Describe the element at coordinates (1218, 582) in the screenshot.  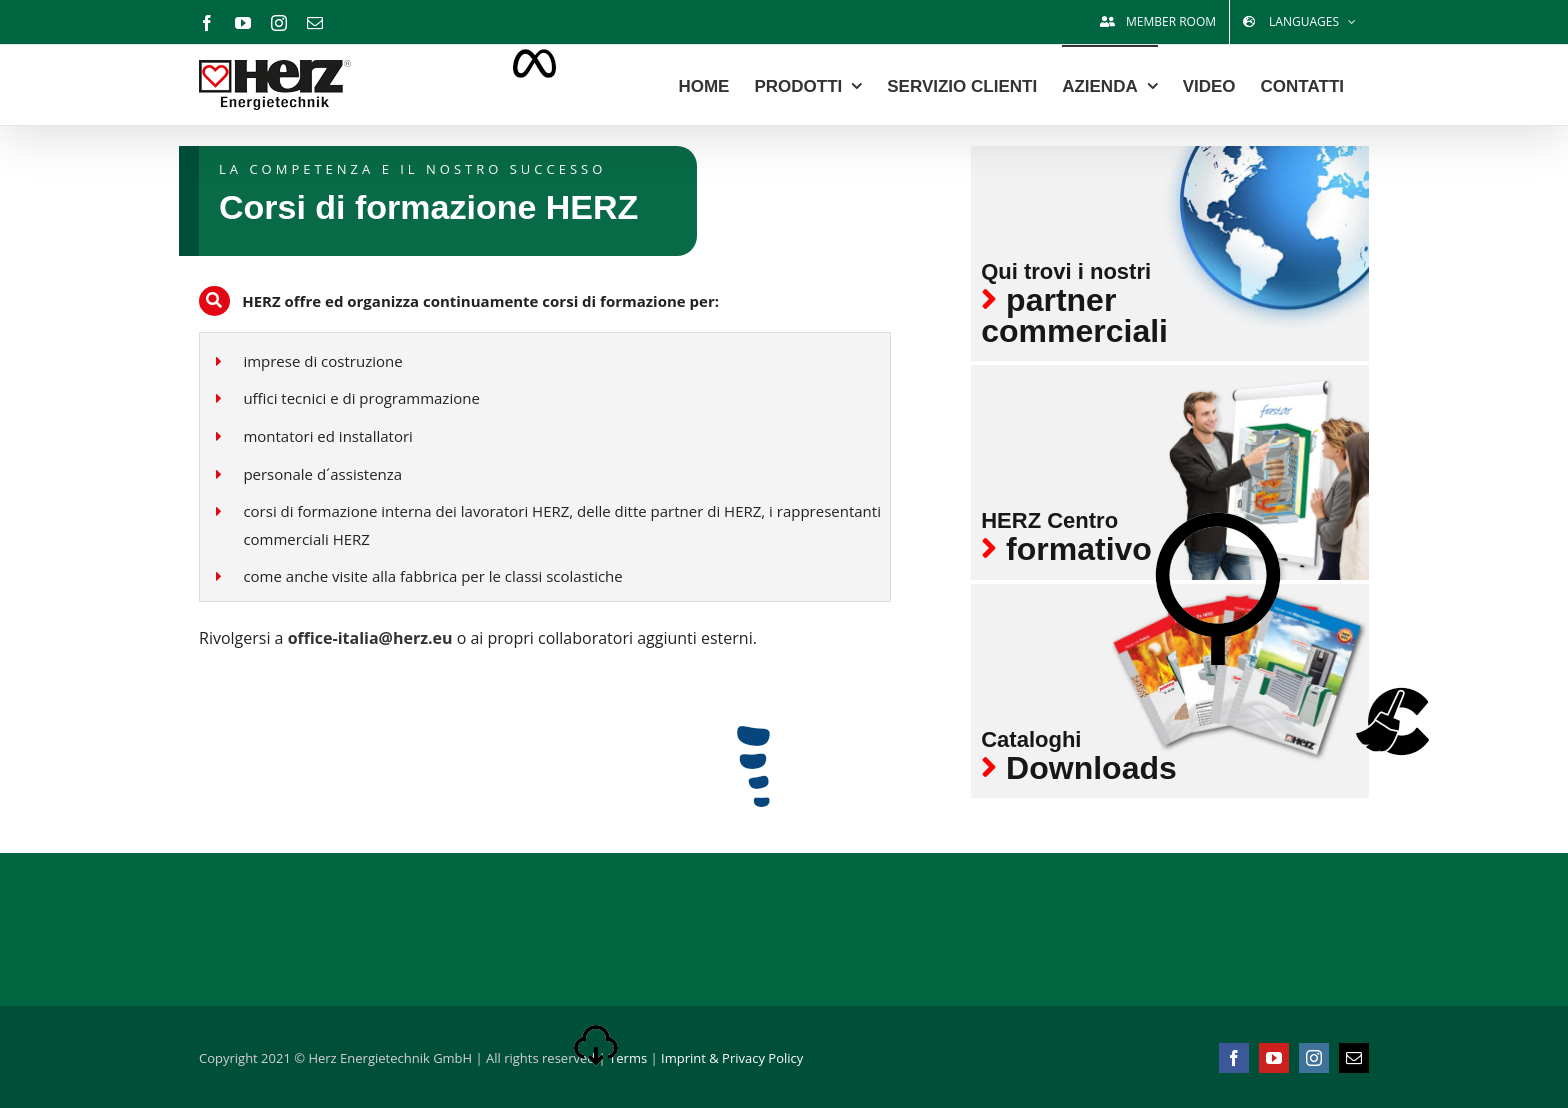
I see `mark a location on the map` at that location.